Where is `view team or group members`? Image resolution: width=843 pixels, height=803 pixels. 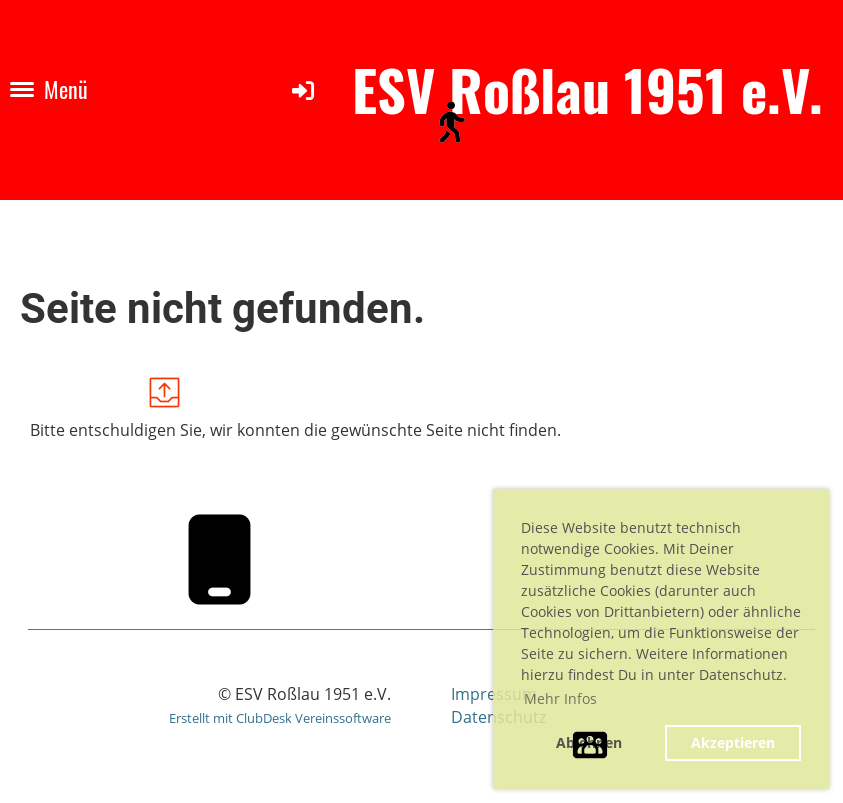
view team or group members is located at coordinates (590, 745).